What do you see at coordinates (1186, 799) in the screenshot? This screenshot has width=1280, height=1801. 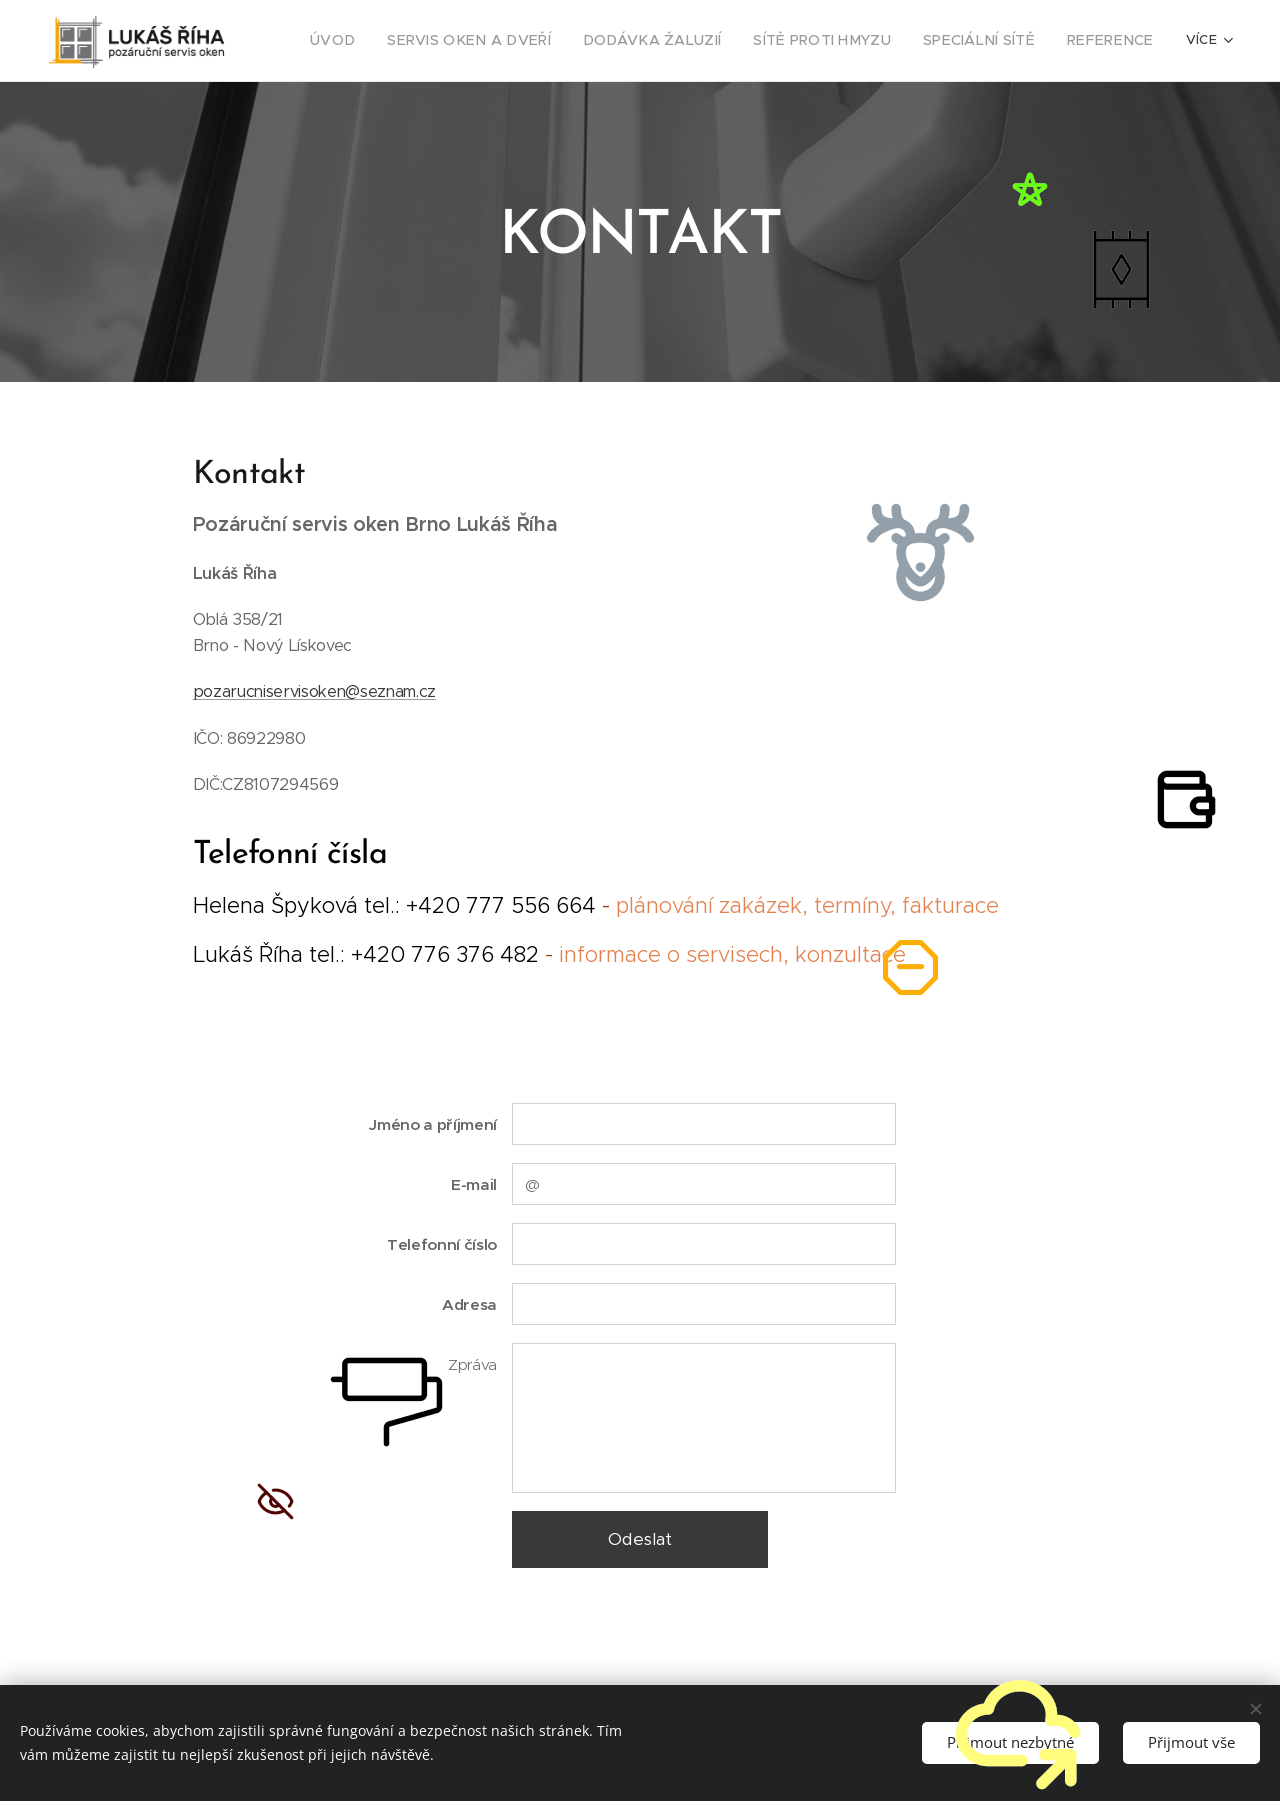 I see `access your wallet or payment methods` at bounding box center [1186, 799].